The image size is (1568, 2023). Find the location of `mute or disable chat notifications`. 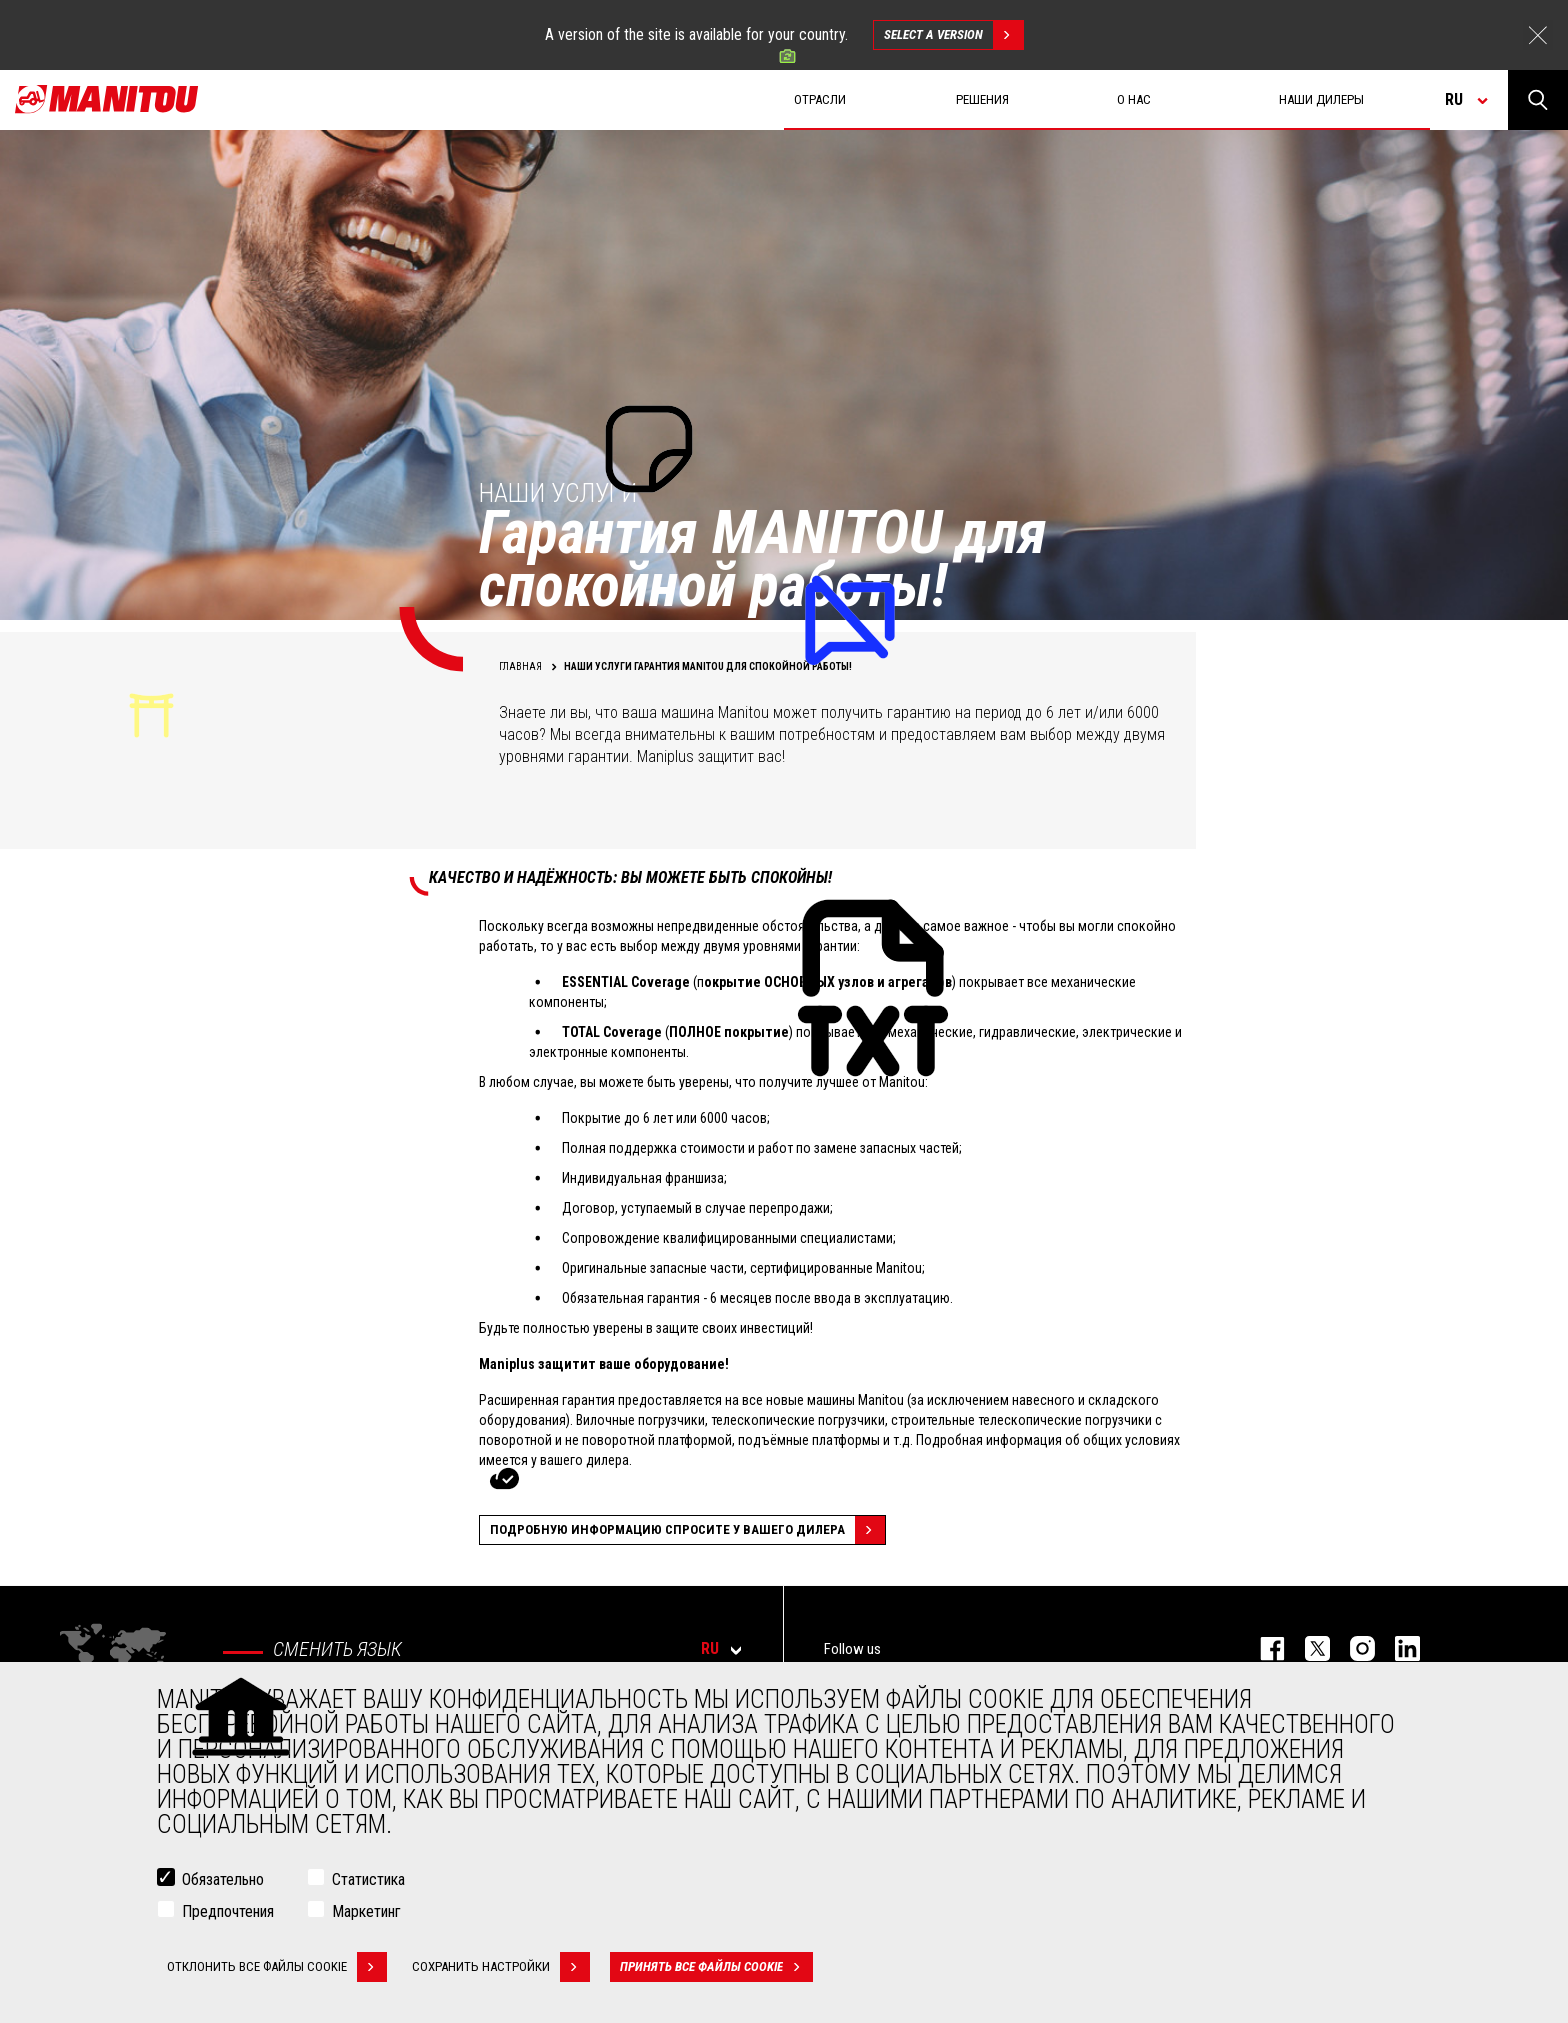

mute or disable chat notifications is located at coordinates (850, 617).